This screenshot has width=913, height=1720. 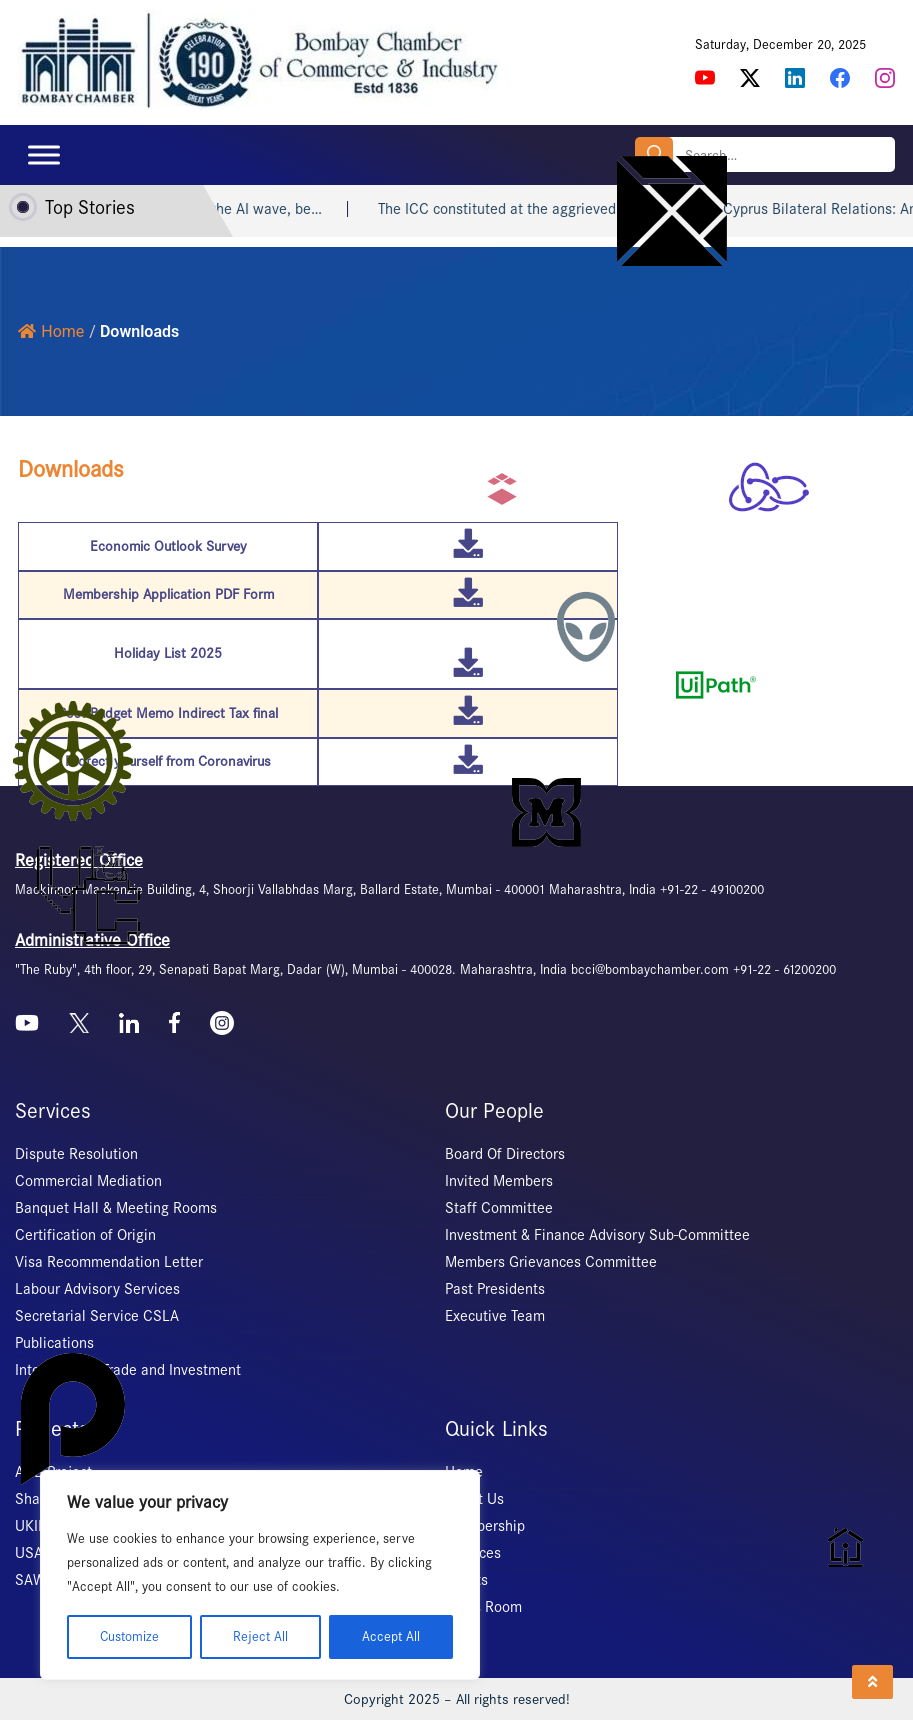 I want to click on instructure company logo, so click(x=502, y=489).